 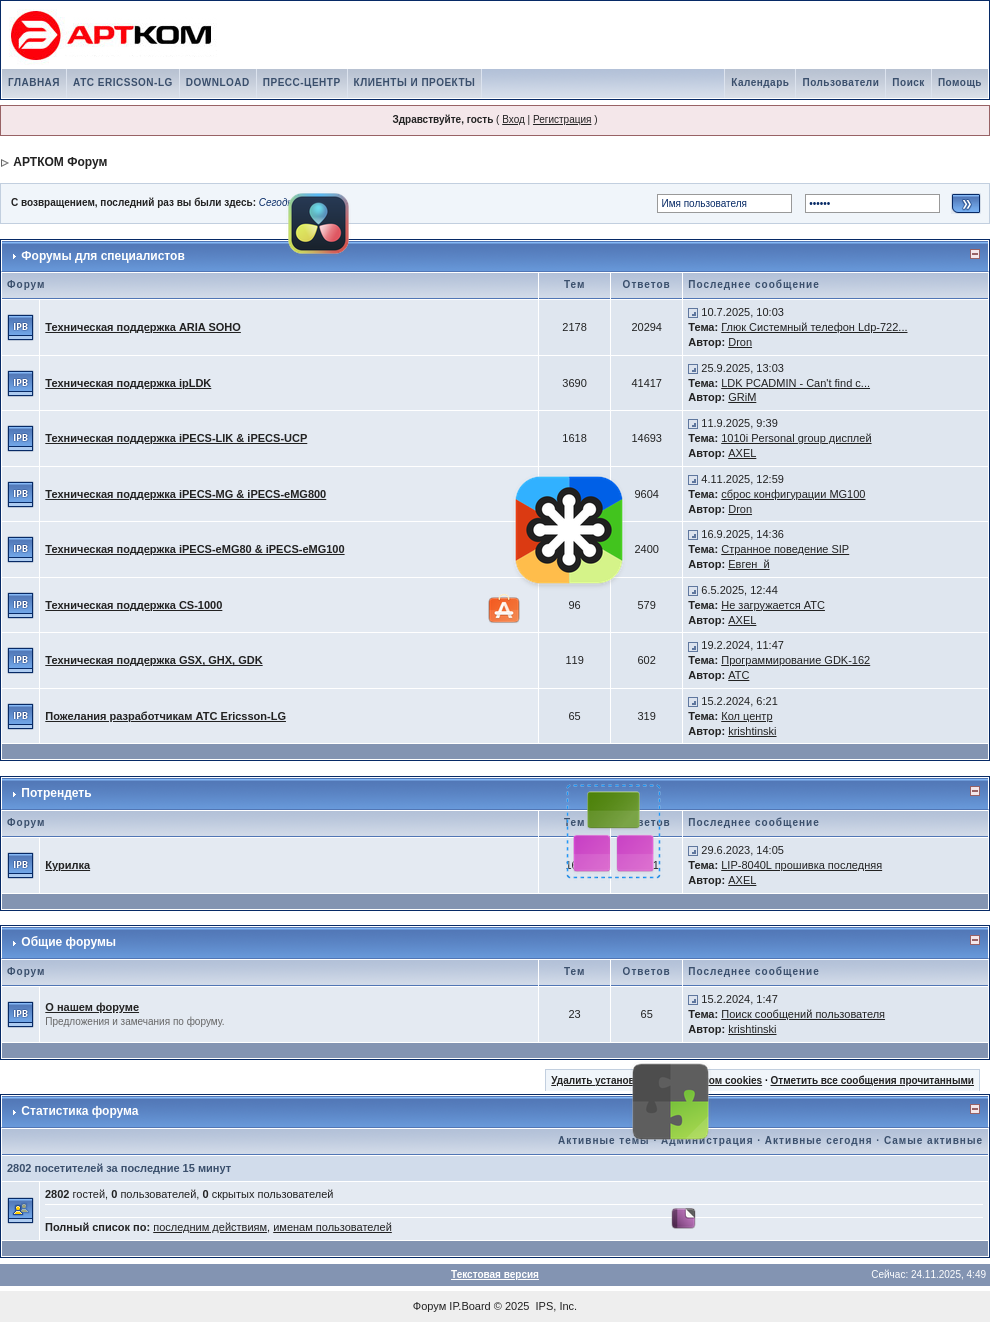 I want to click on open Boxy SVG vector graphics editor, so click(x=569, y=530).